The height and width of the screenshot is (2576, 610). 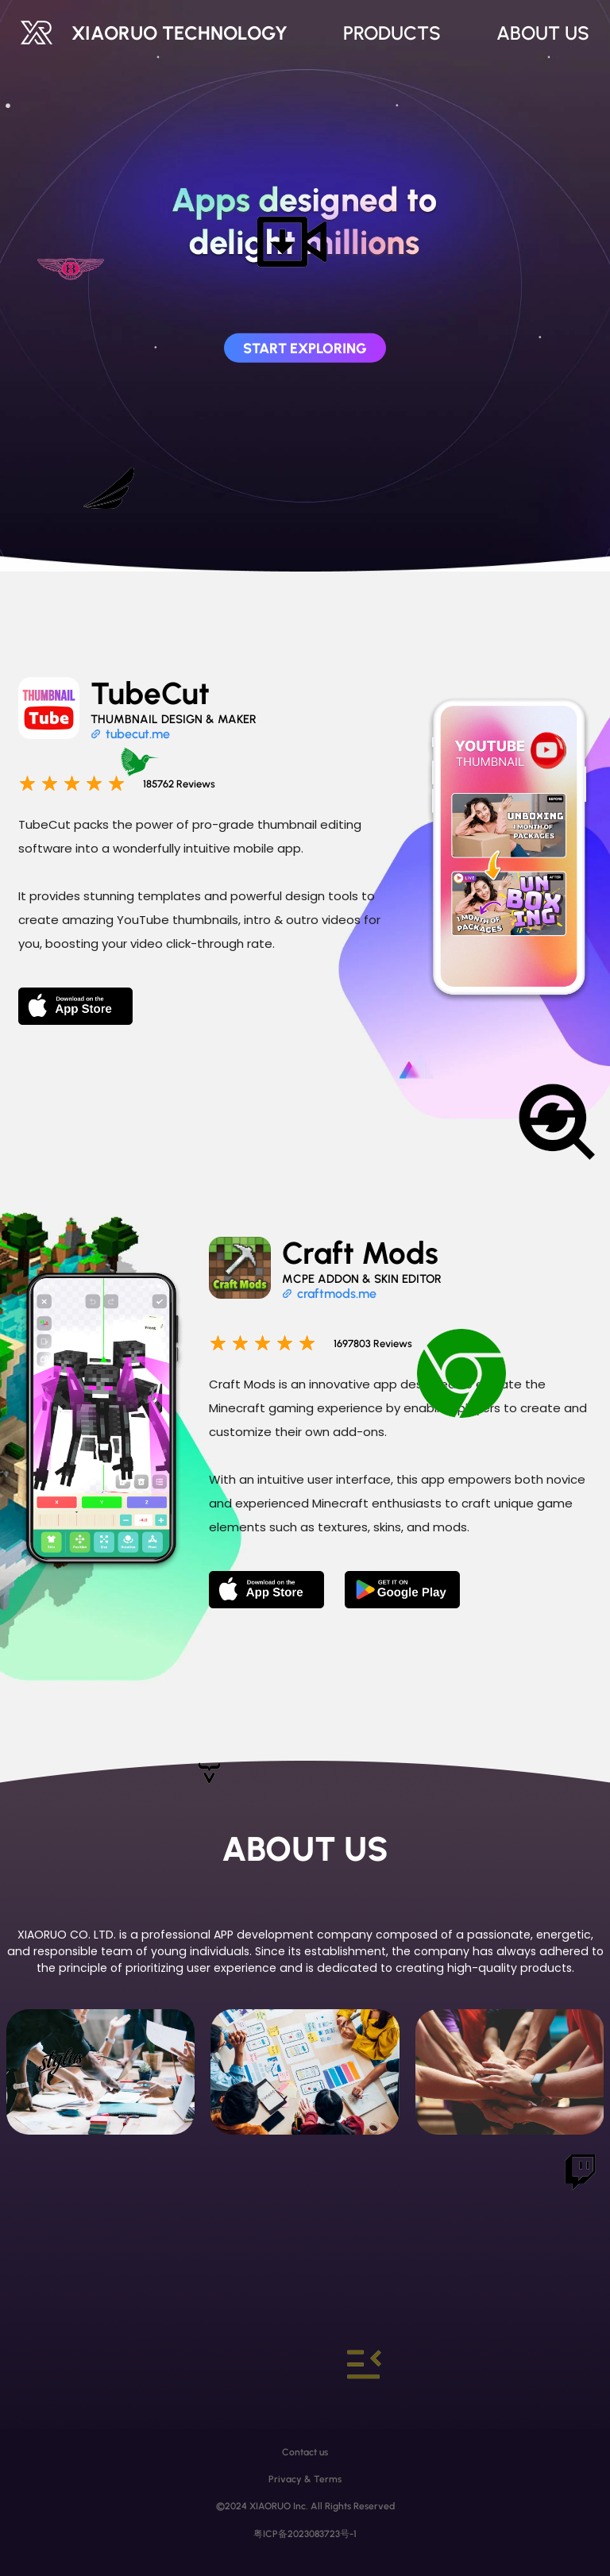 I want to click on Ethiopian Airlines logo, so click(x=109, y=488).